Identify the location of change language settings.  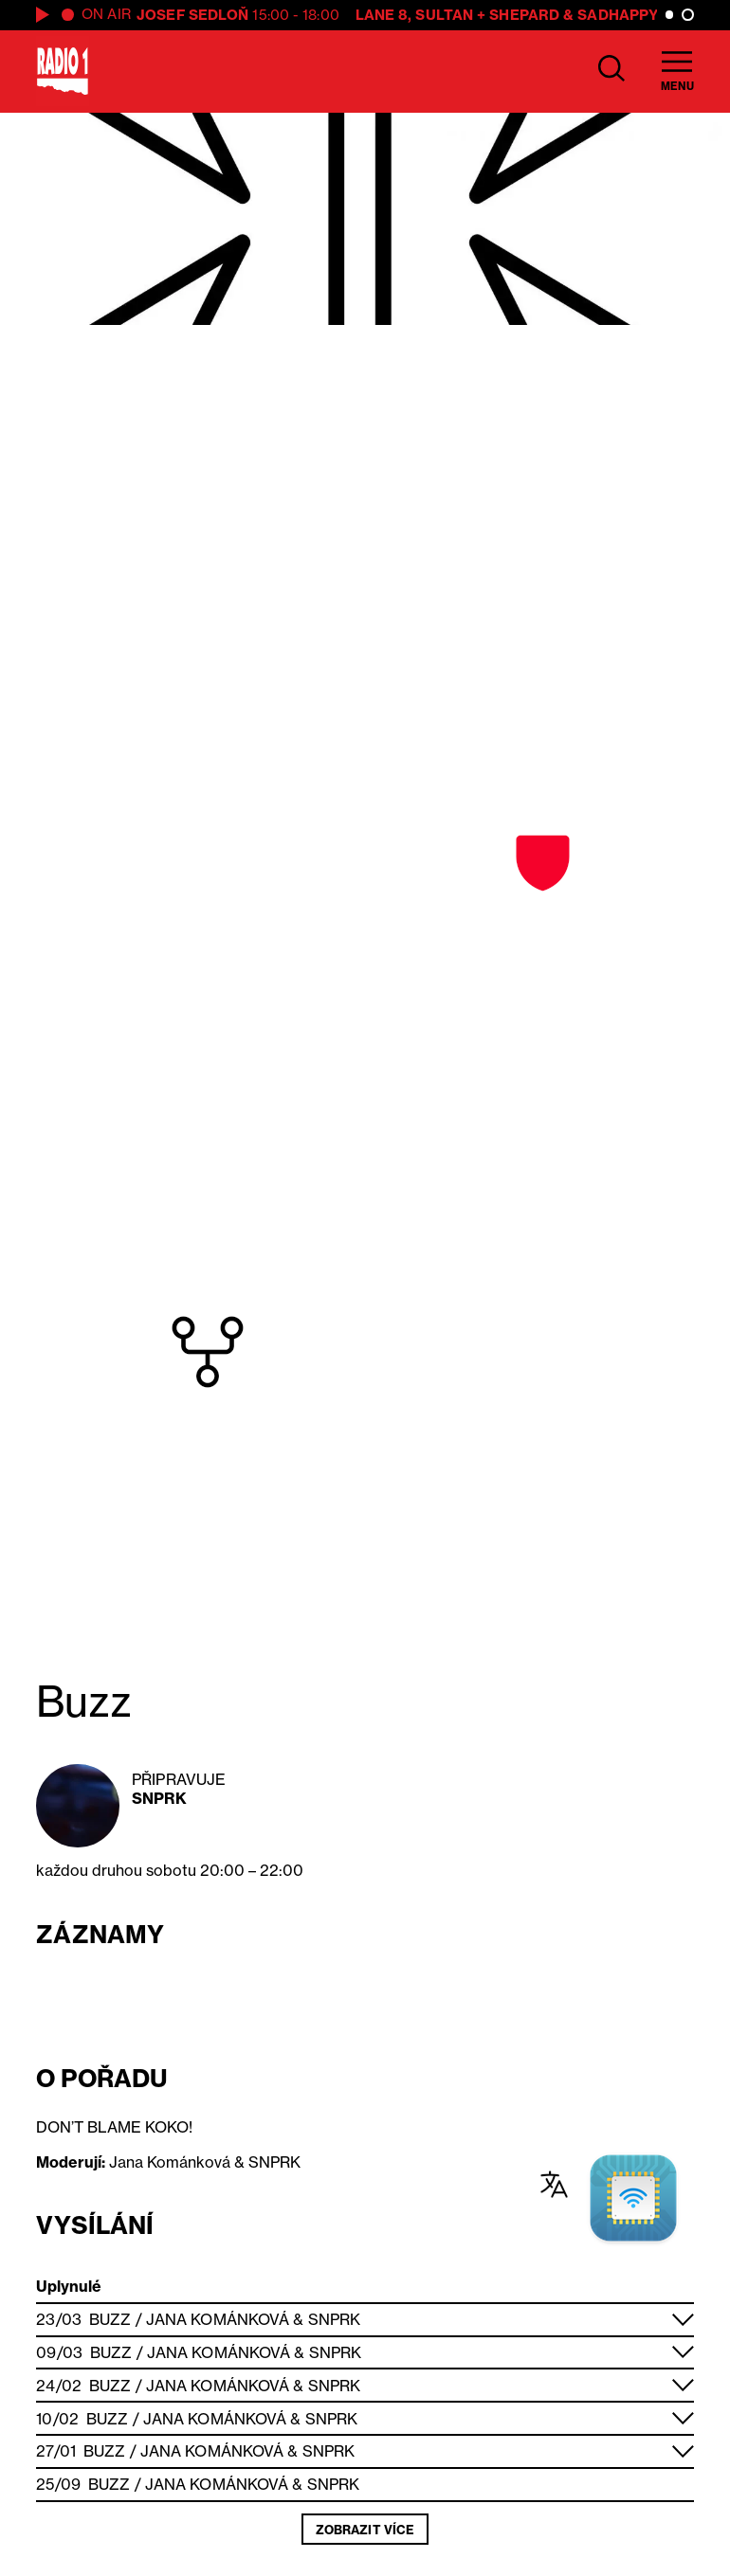
(554, 2184).